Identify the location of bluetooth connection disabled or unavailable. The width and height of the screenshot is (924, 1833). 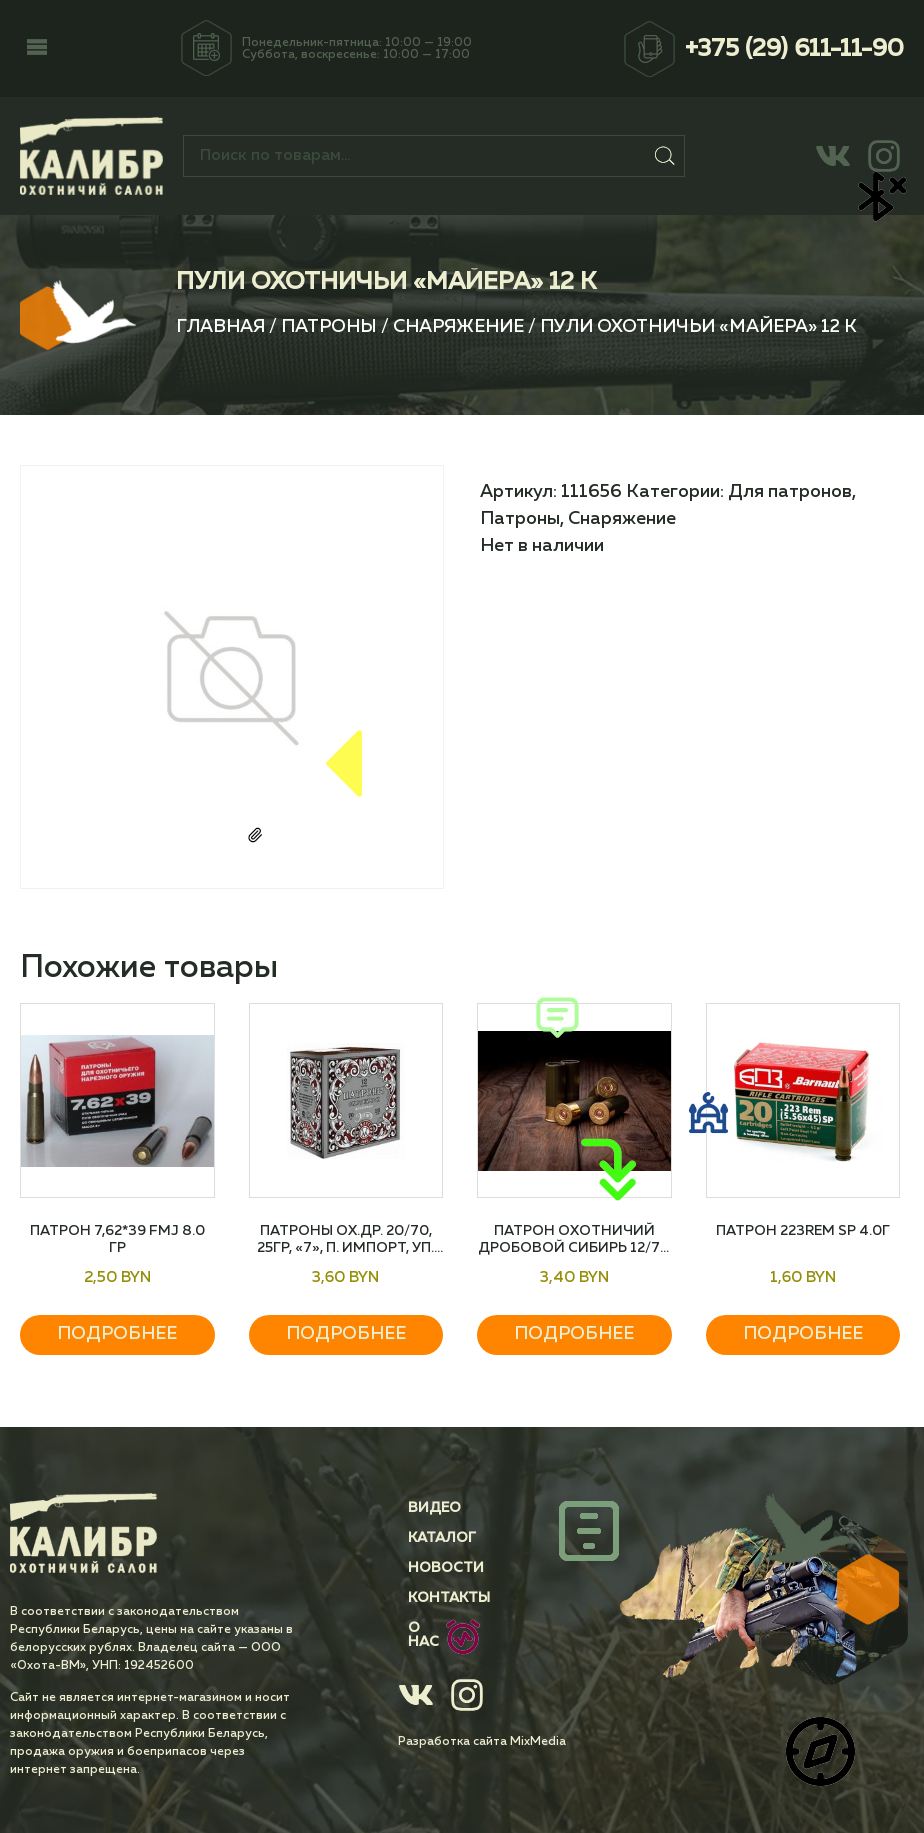
(879, 196).